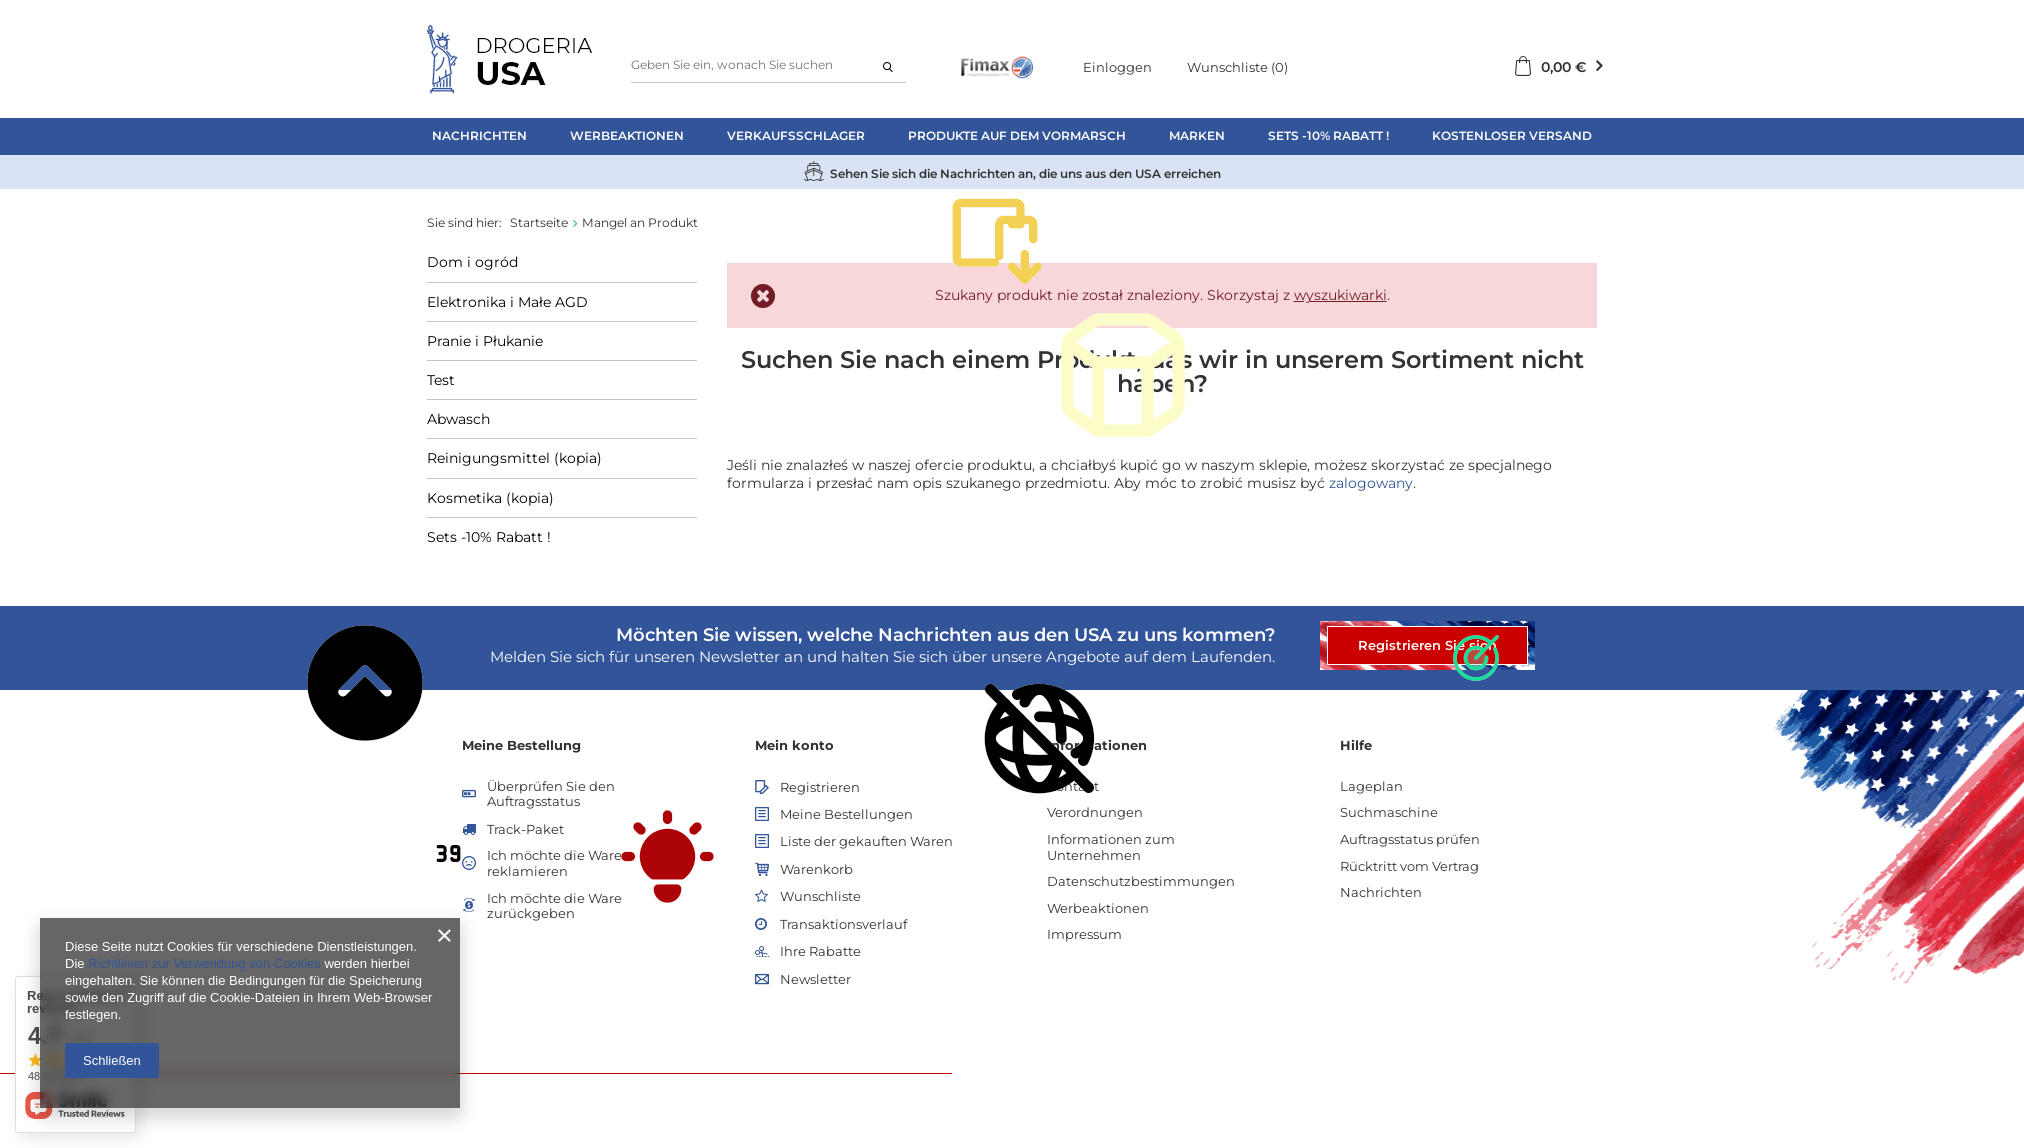  What do you see at coordinates (1039, 738) in the screenshot?
I see `360° view unavailable or disabled` at bounding box center [1039, 738].